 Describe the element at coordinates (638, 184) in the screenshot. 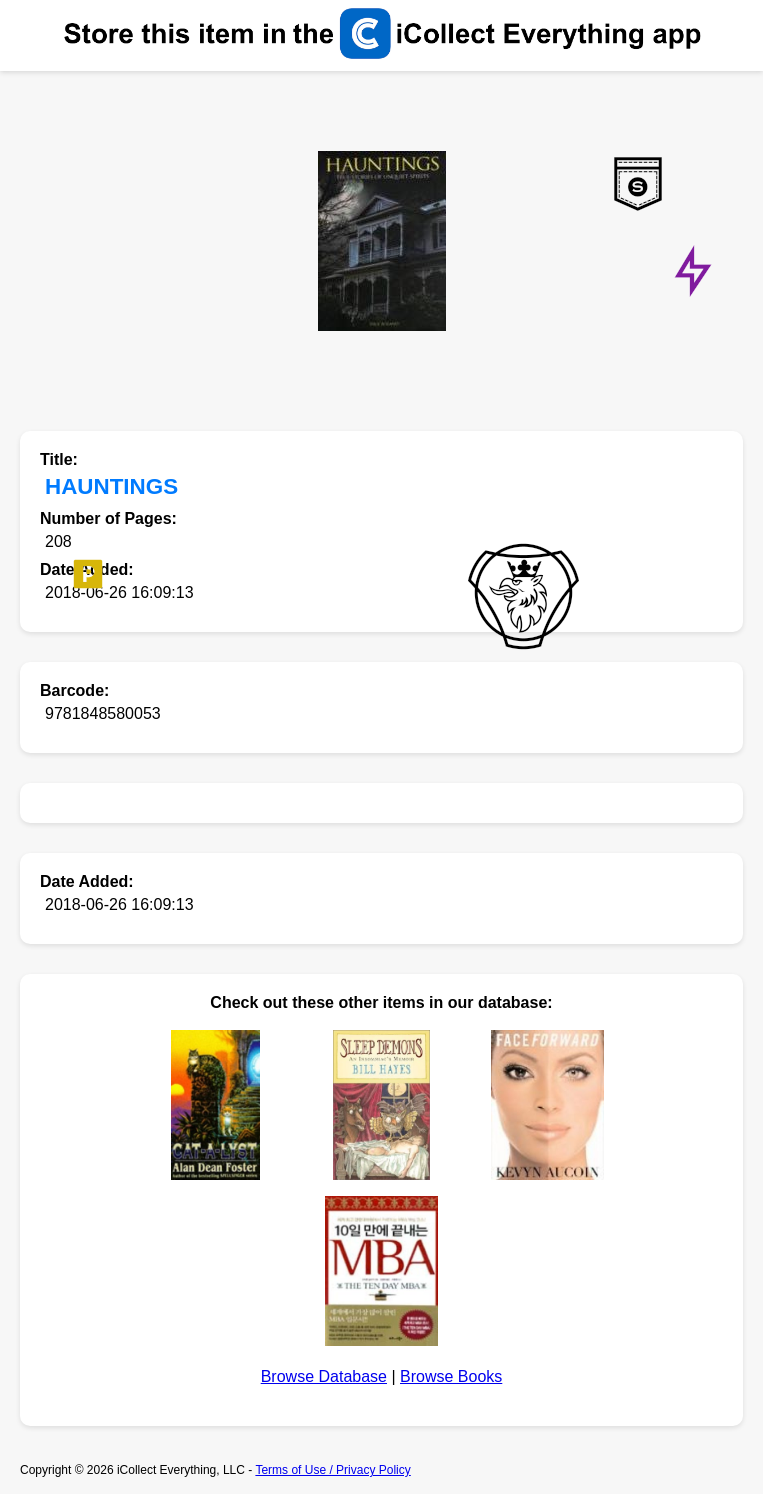

I see `shirtsinbulk brand logo` at that location.